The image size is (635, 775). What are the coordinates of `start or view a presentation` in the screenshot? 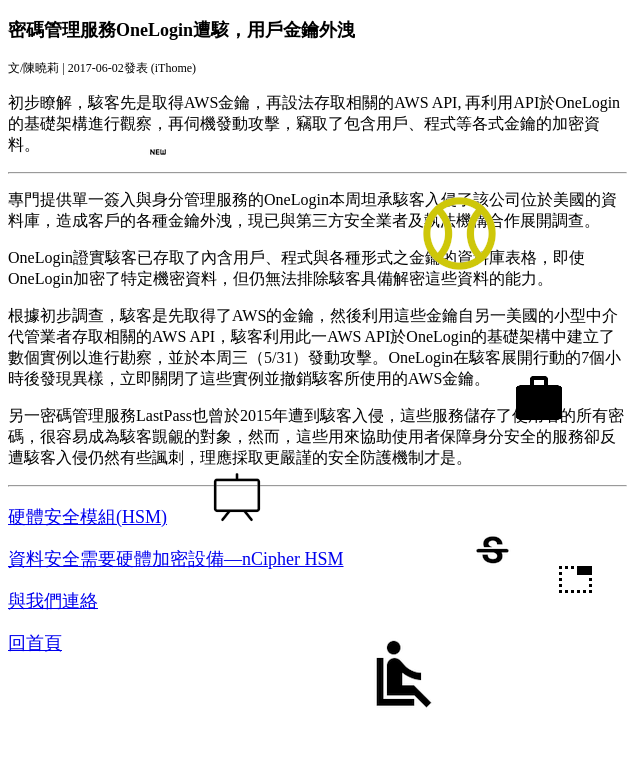 It's located at (237, 498).